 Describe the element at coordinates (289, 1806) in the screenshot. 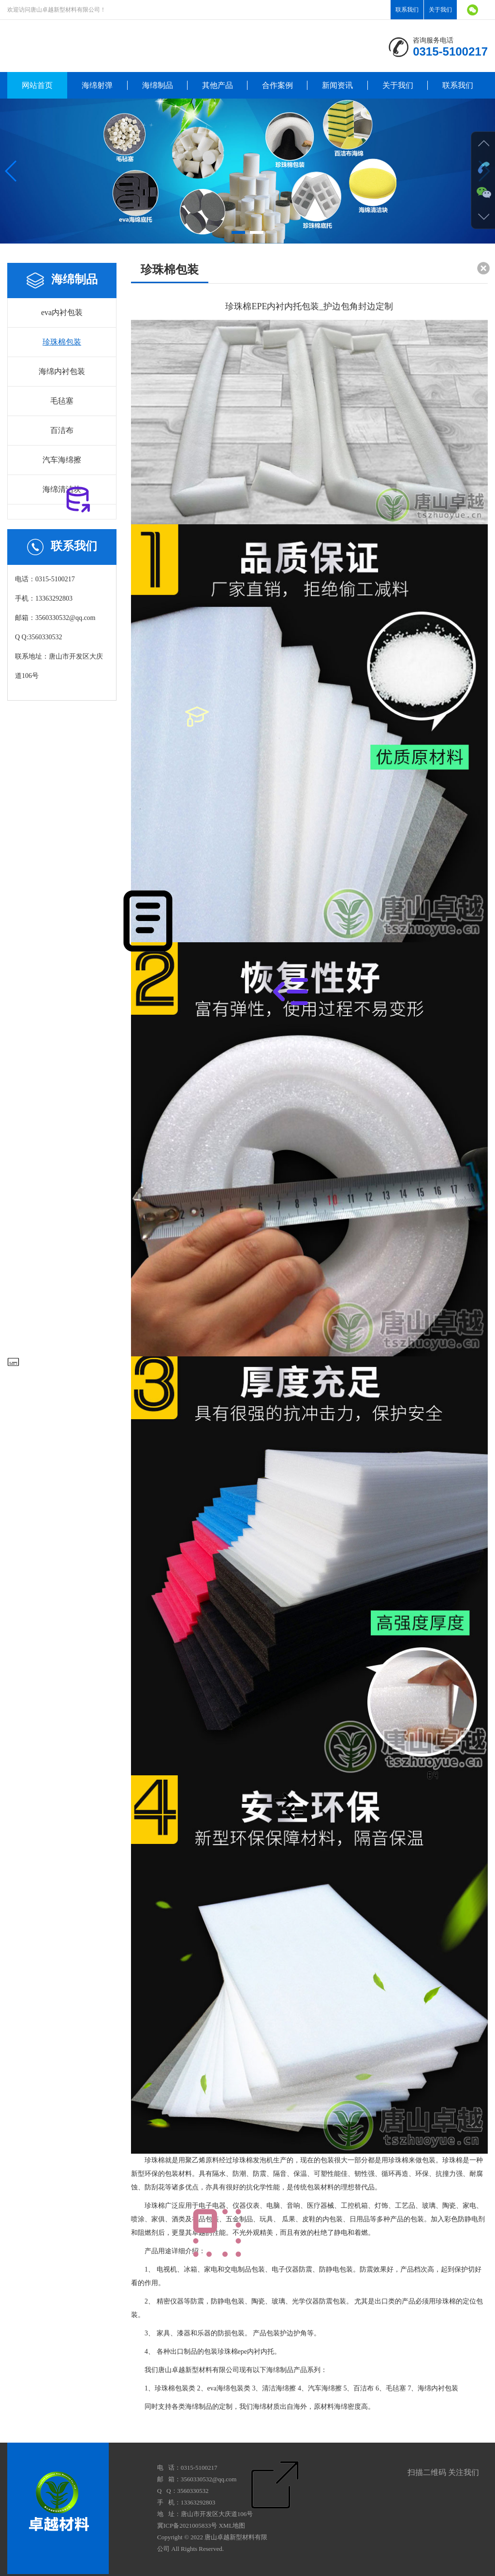

I see `compare or show differences between items` at that location.